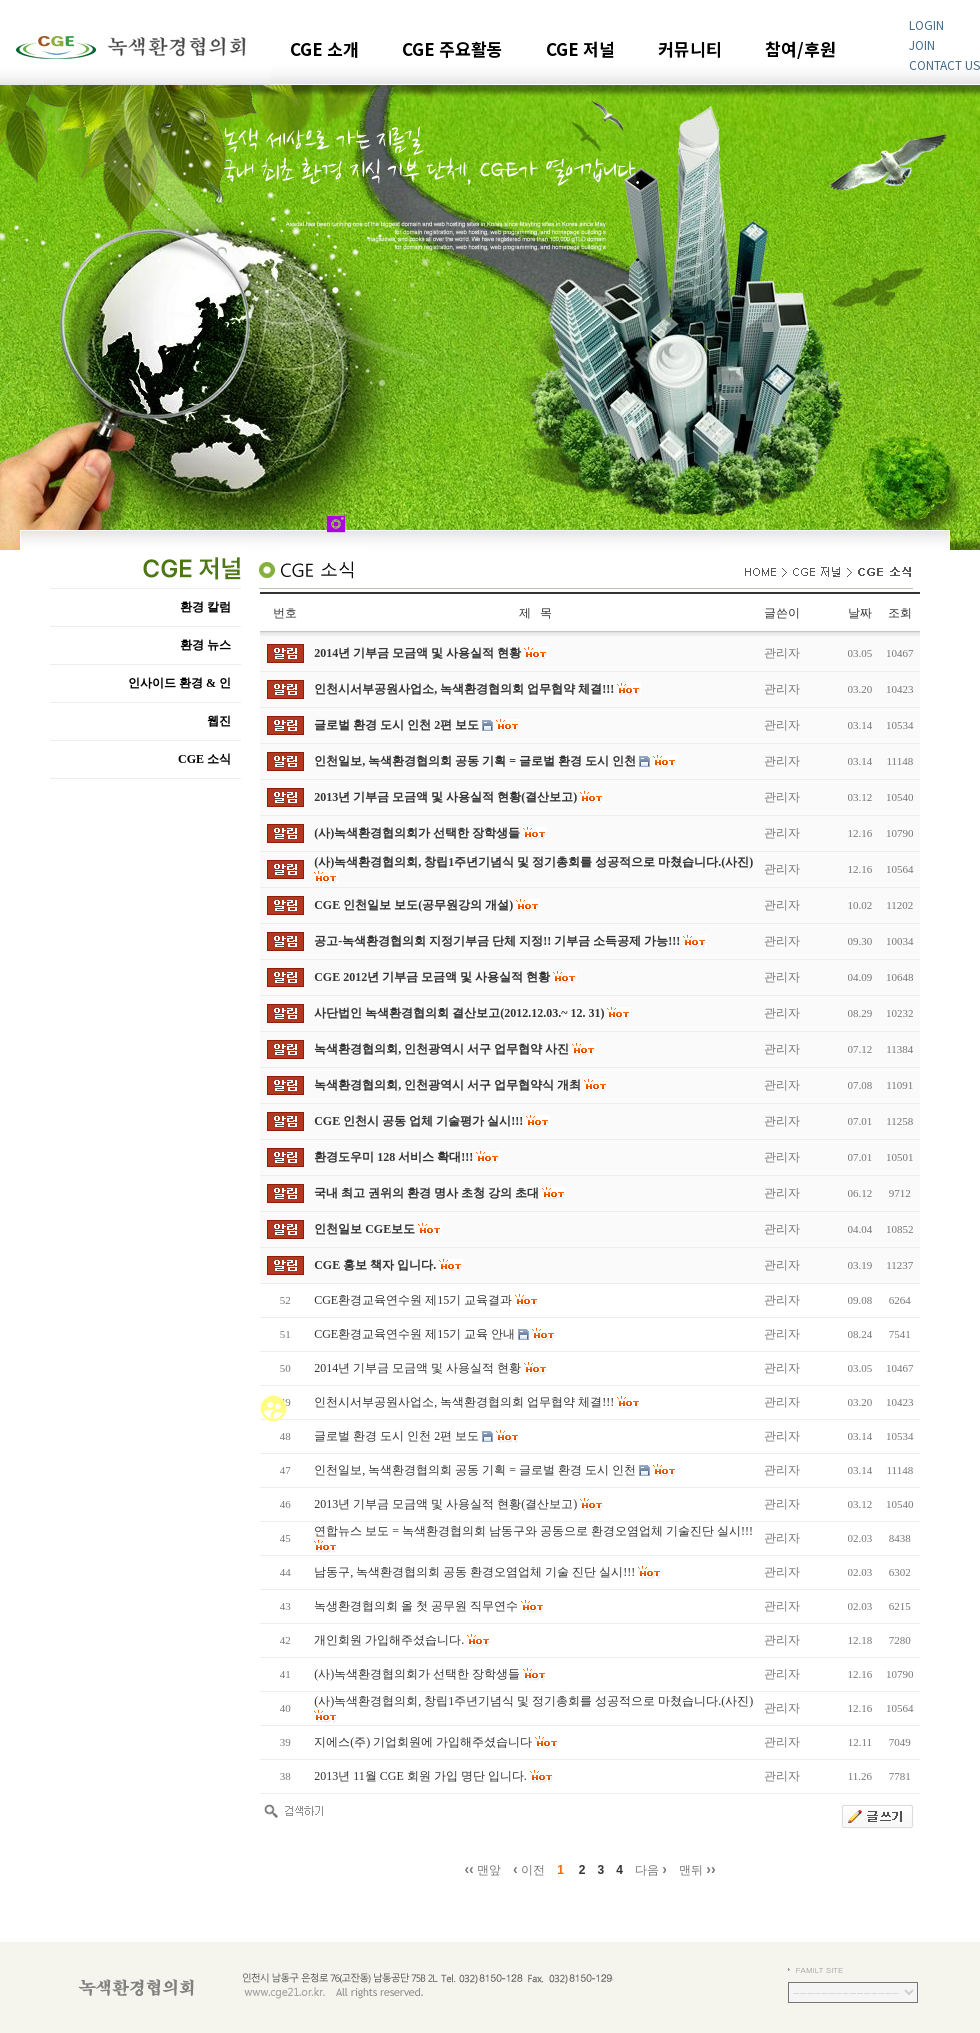 The width and height of the screenshot is (980, 2033). I want to click on view group members or team, so click(273, 1408).